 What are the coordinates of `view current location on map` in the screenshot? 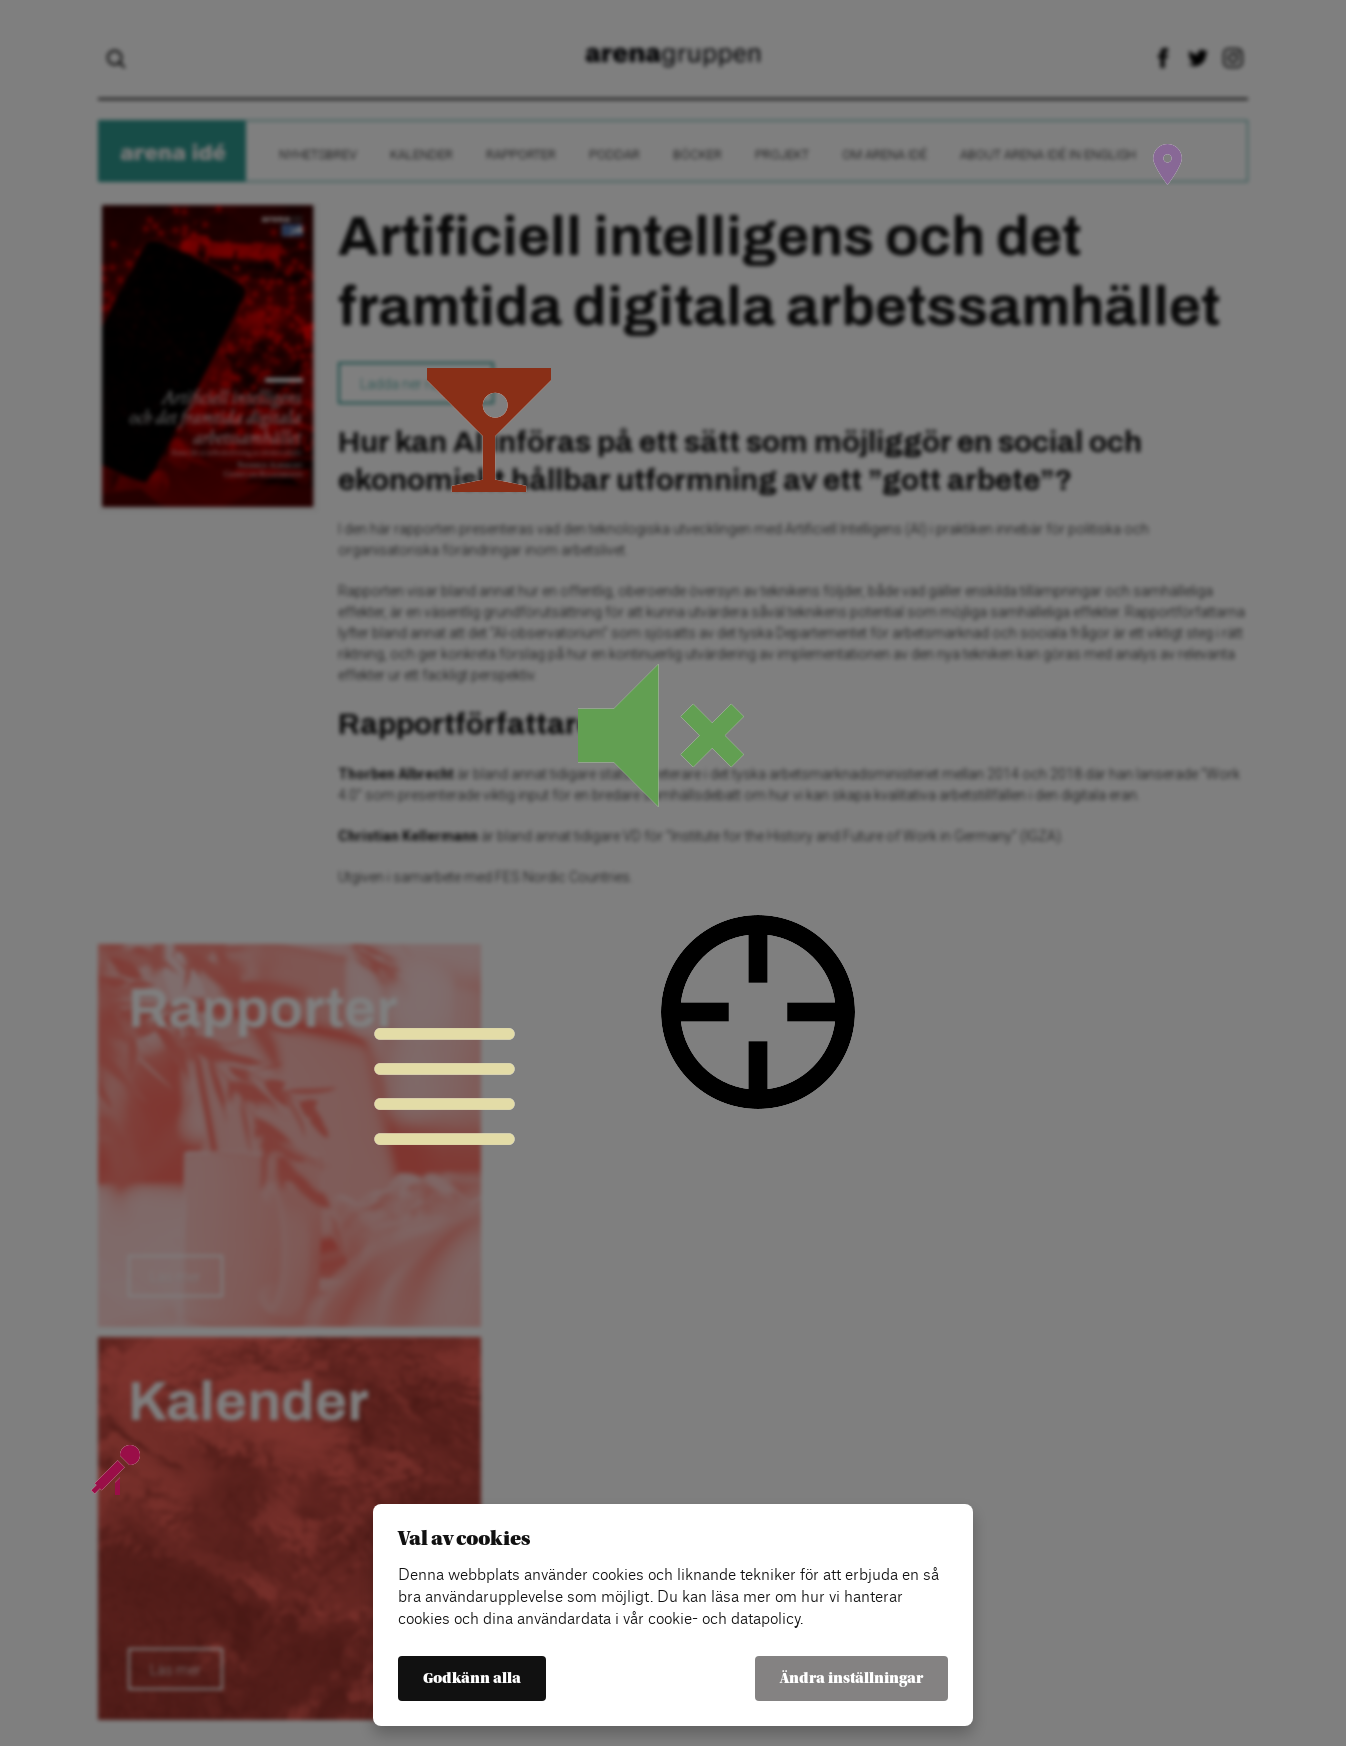 It's located at (1167, 164).